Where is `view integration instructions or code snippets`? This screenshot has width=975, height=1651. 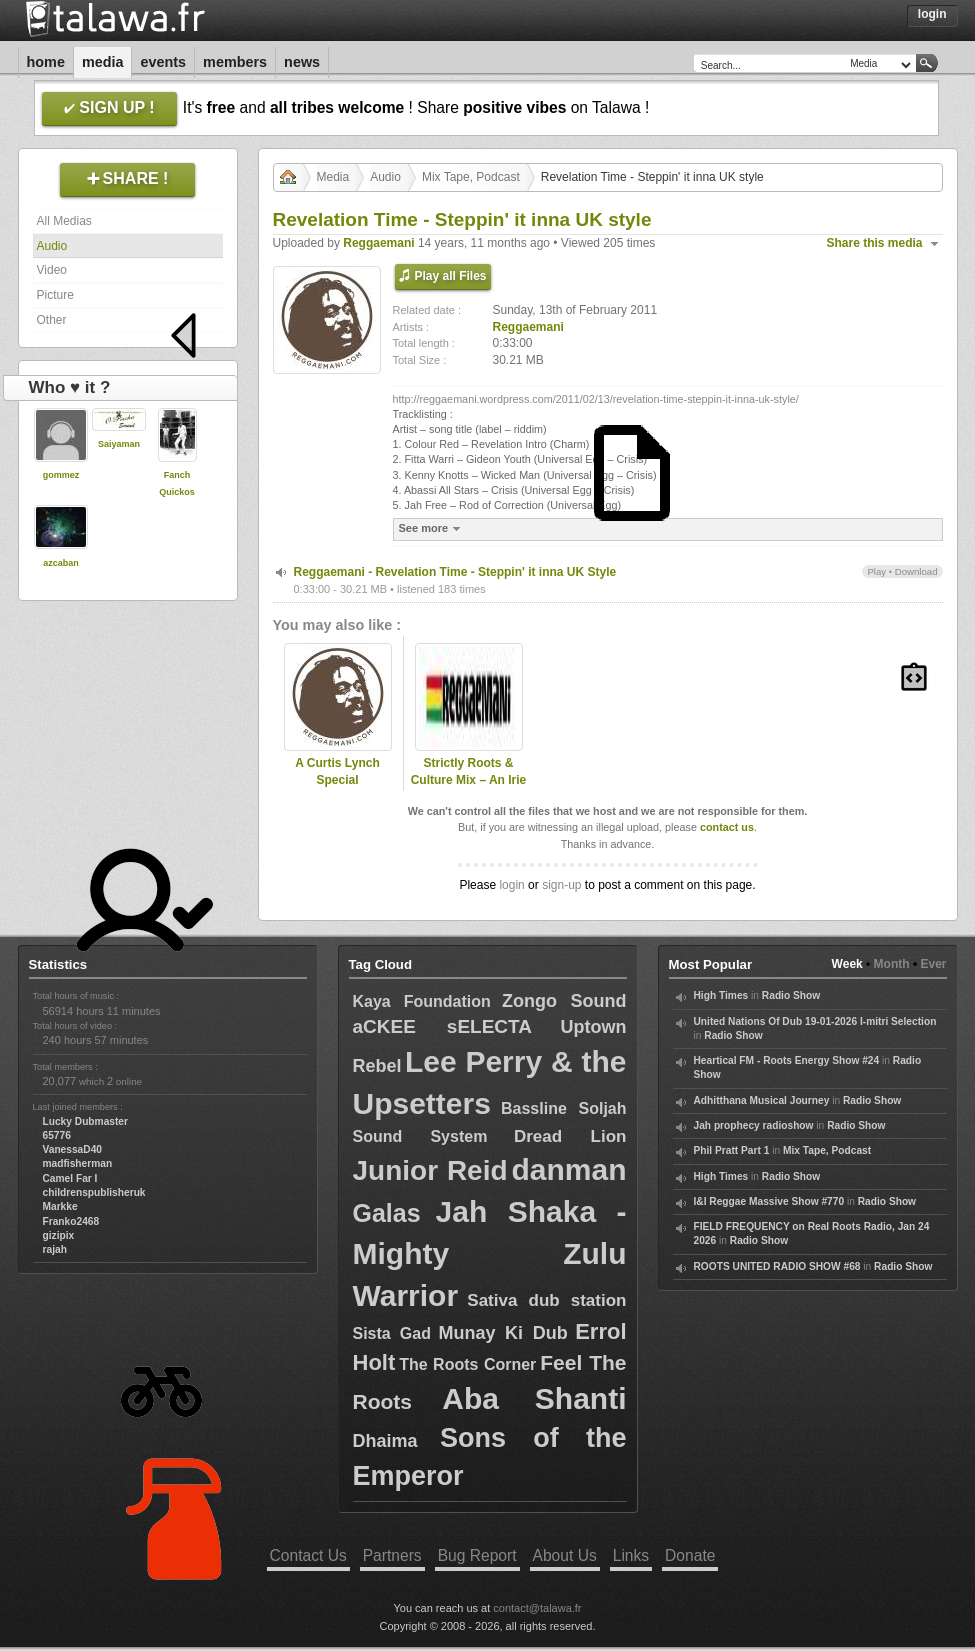 view integration instructions or code snippets is located at coordinates (914, 678).